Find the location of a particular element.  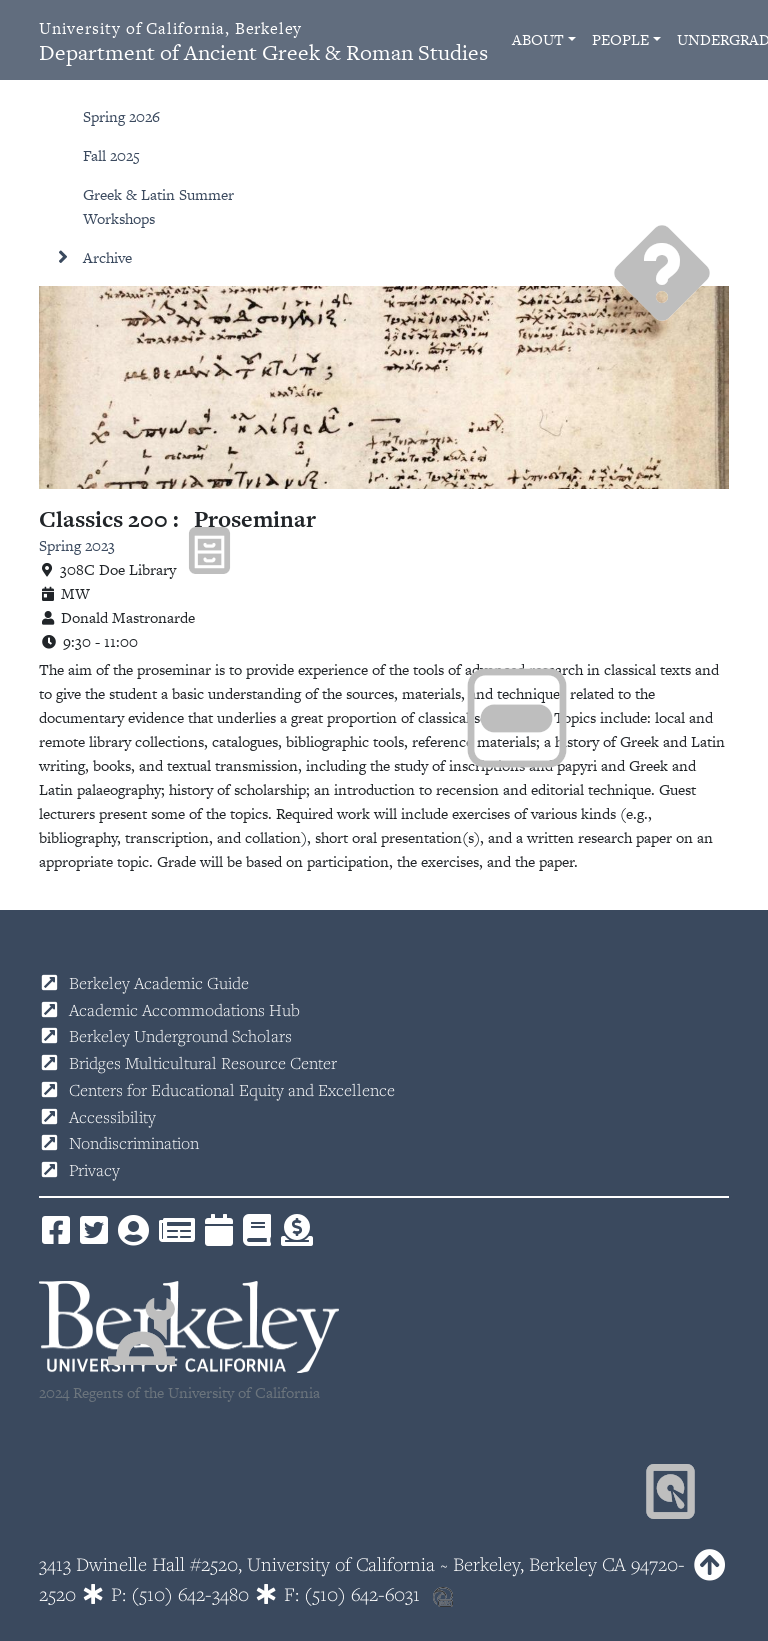

open the file manager application is located at coordinates (209, 550).